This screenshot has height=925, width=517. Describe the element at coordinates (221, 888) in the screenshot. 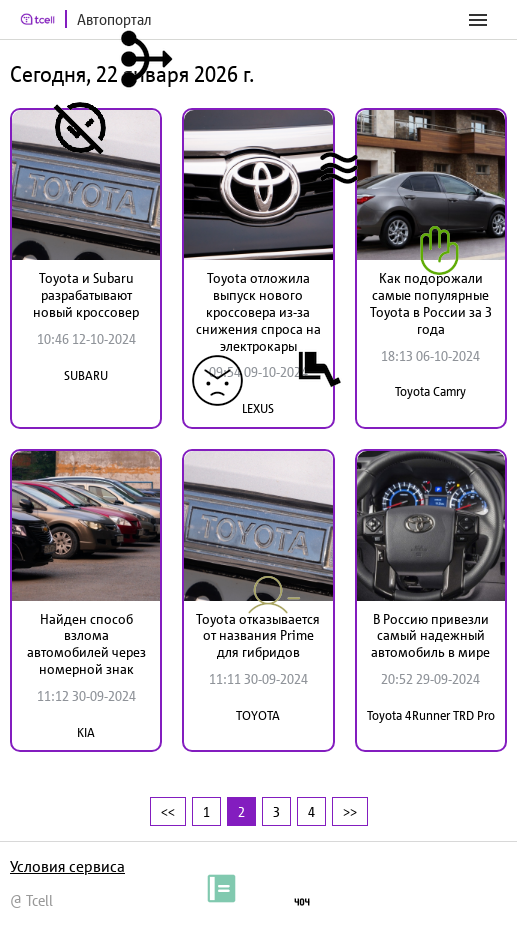

I see `open your notebook or notes` at that location.